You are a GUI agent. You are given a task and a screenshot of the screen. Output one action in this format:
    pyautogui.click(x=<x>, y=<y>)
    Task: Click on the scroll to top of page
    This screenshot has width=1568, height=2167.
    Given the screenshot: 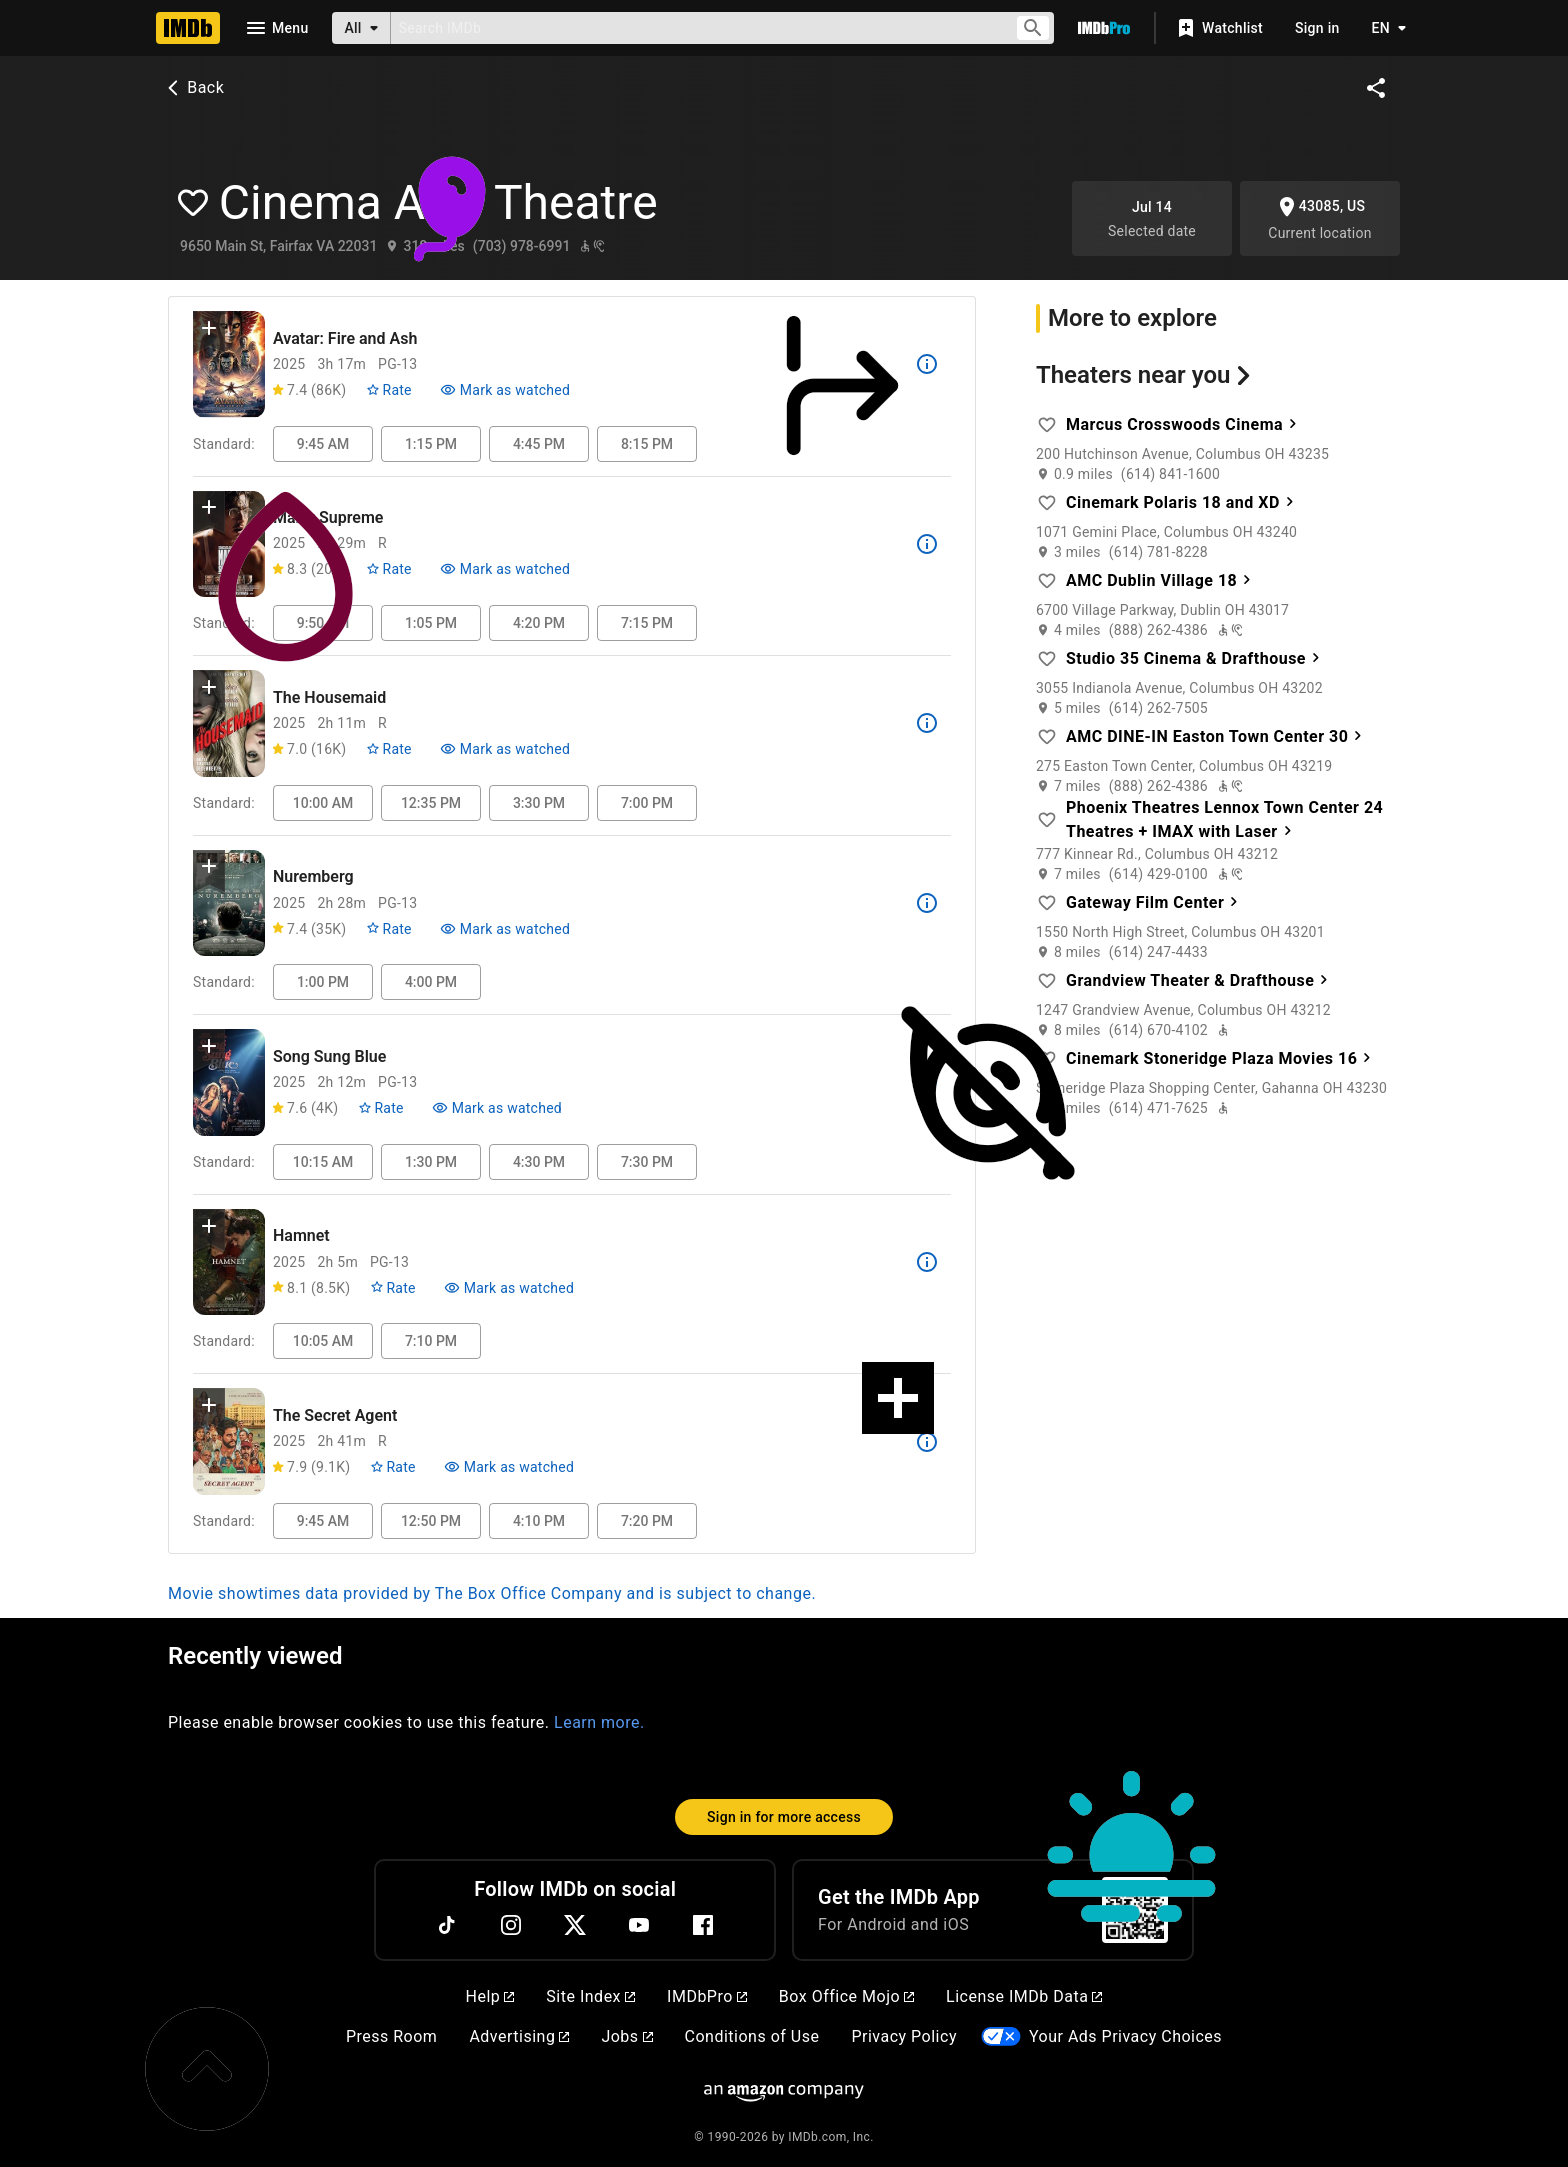 What is the action you would take?
    pyautogui.click(x=207, y=2069)
    